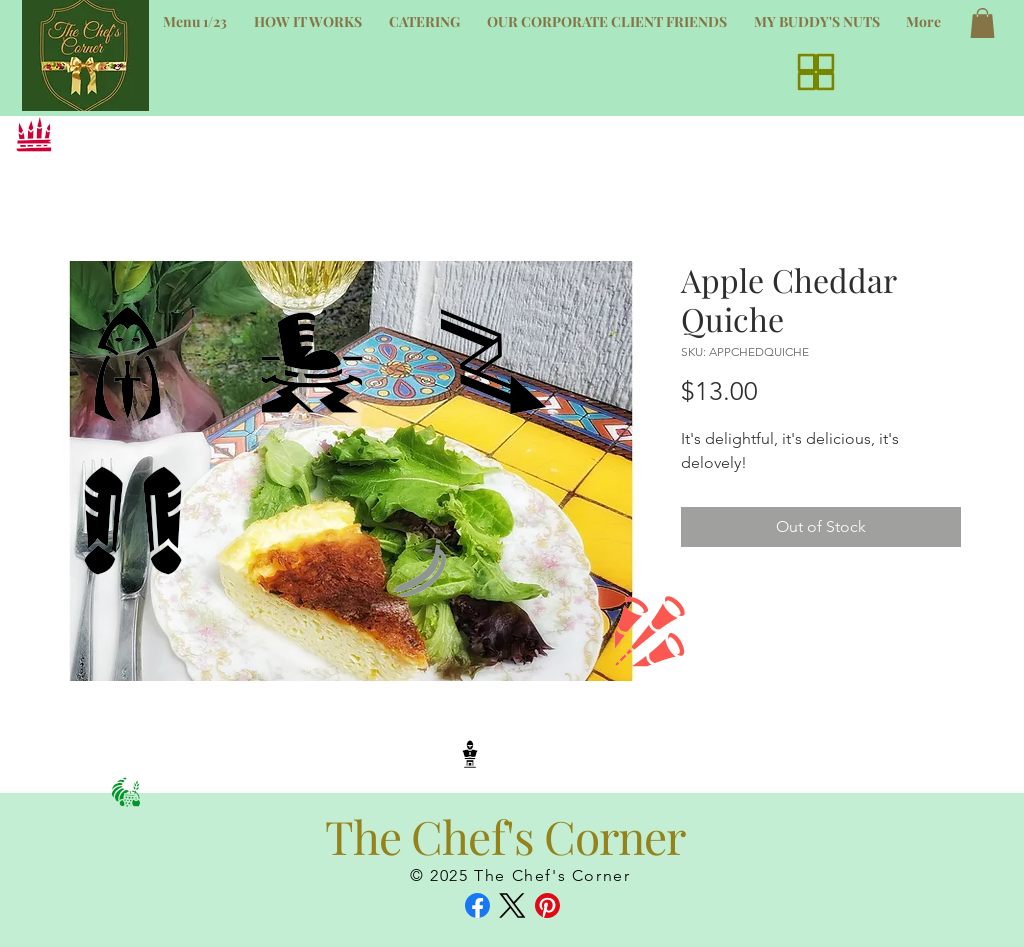  Describe the element at coordinates (493, 362) in the screenshot. I see `indicates a zigzag or multi-directional path` at that location.